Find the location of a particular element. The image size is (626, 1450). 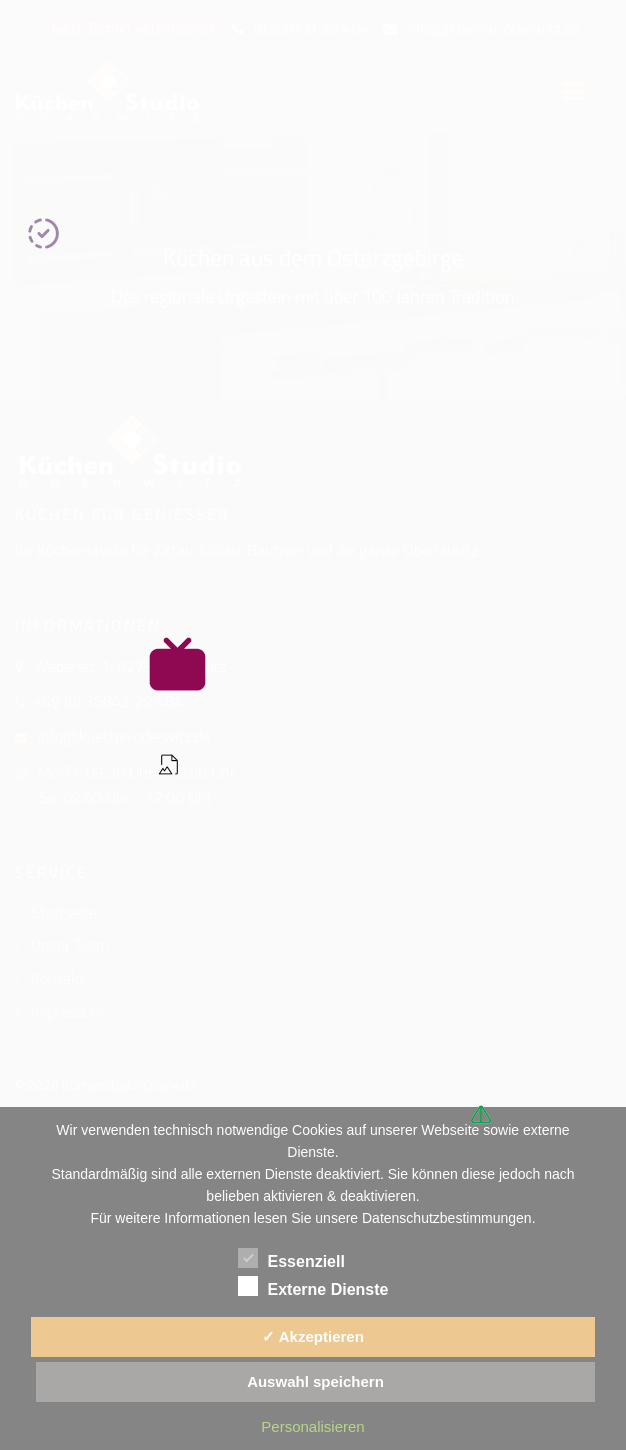

view item details is located at coordinates (481, 1115).